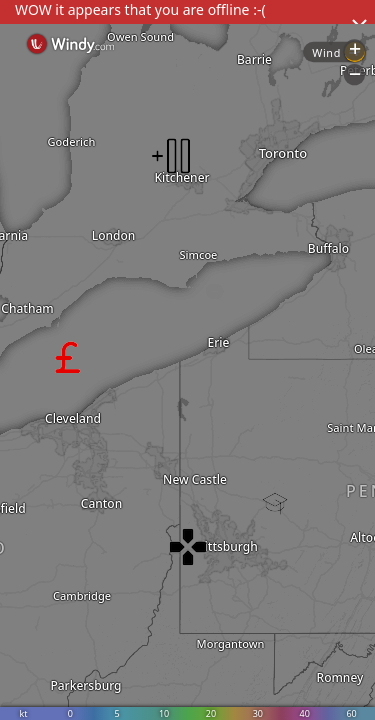 The width and height of the screenshot is (375, 720). What do you see at coordinates (69, 358) in the screenshot?
I see `british pound sterling currency symbol` at bounding box center [69, 358].